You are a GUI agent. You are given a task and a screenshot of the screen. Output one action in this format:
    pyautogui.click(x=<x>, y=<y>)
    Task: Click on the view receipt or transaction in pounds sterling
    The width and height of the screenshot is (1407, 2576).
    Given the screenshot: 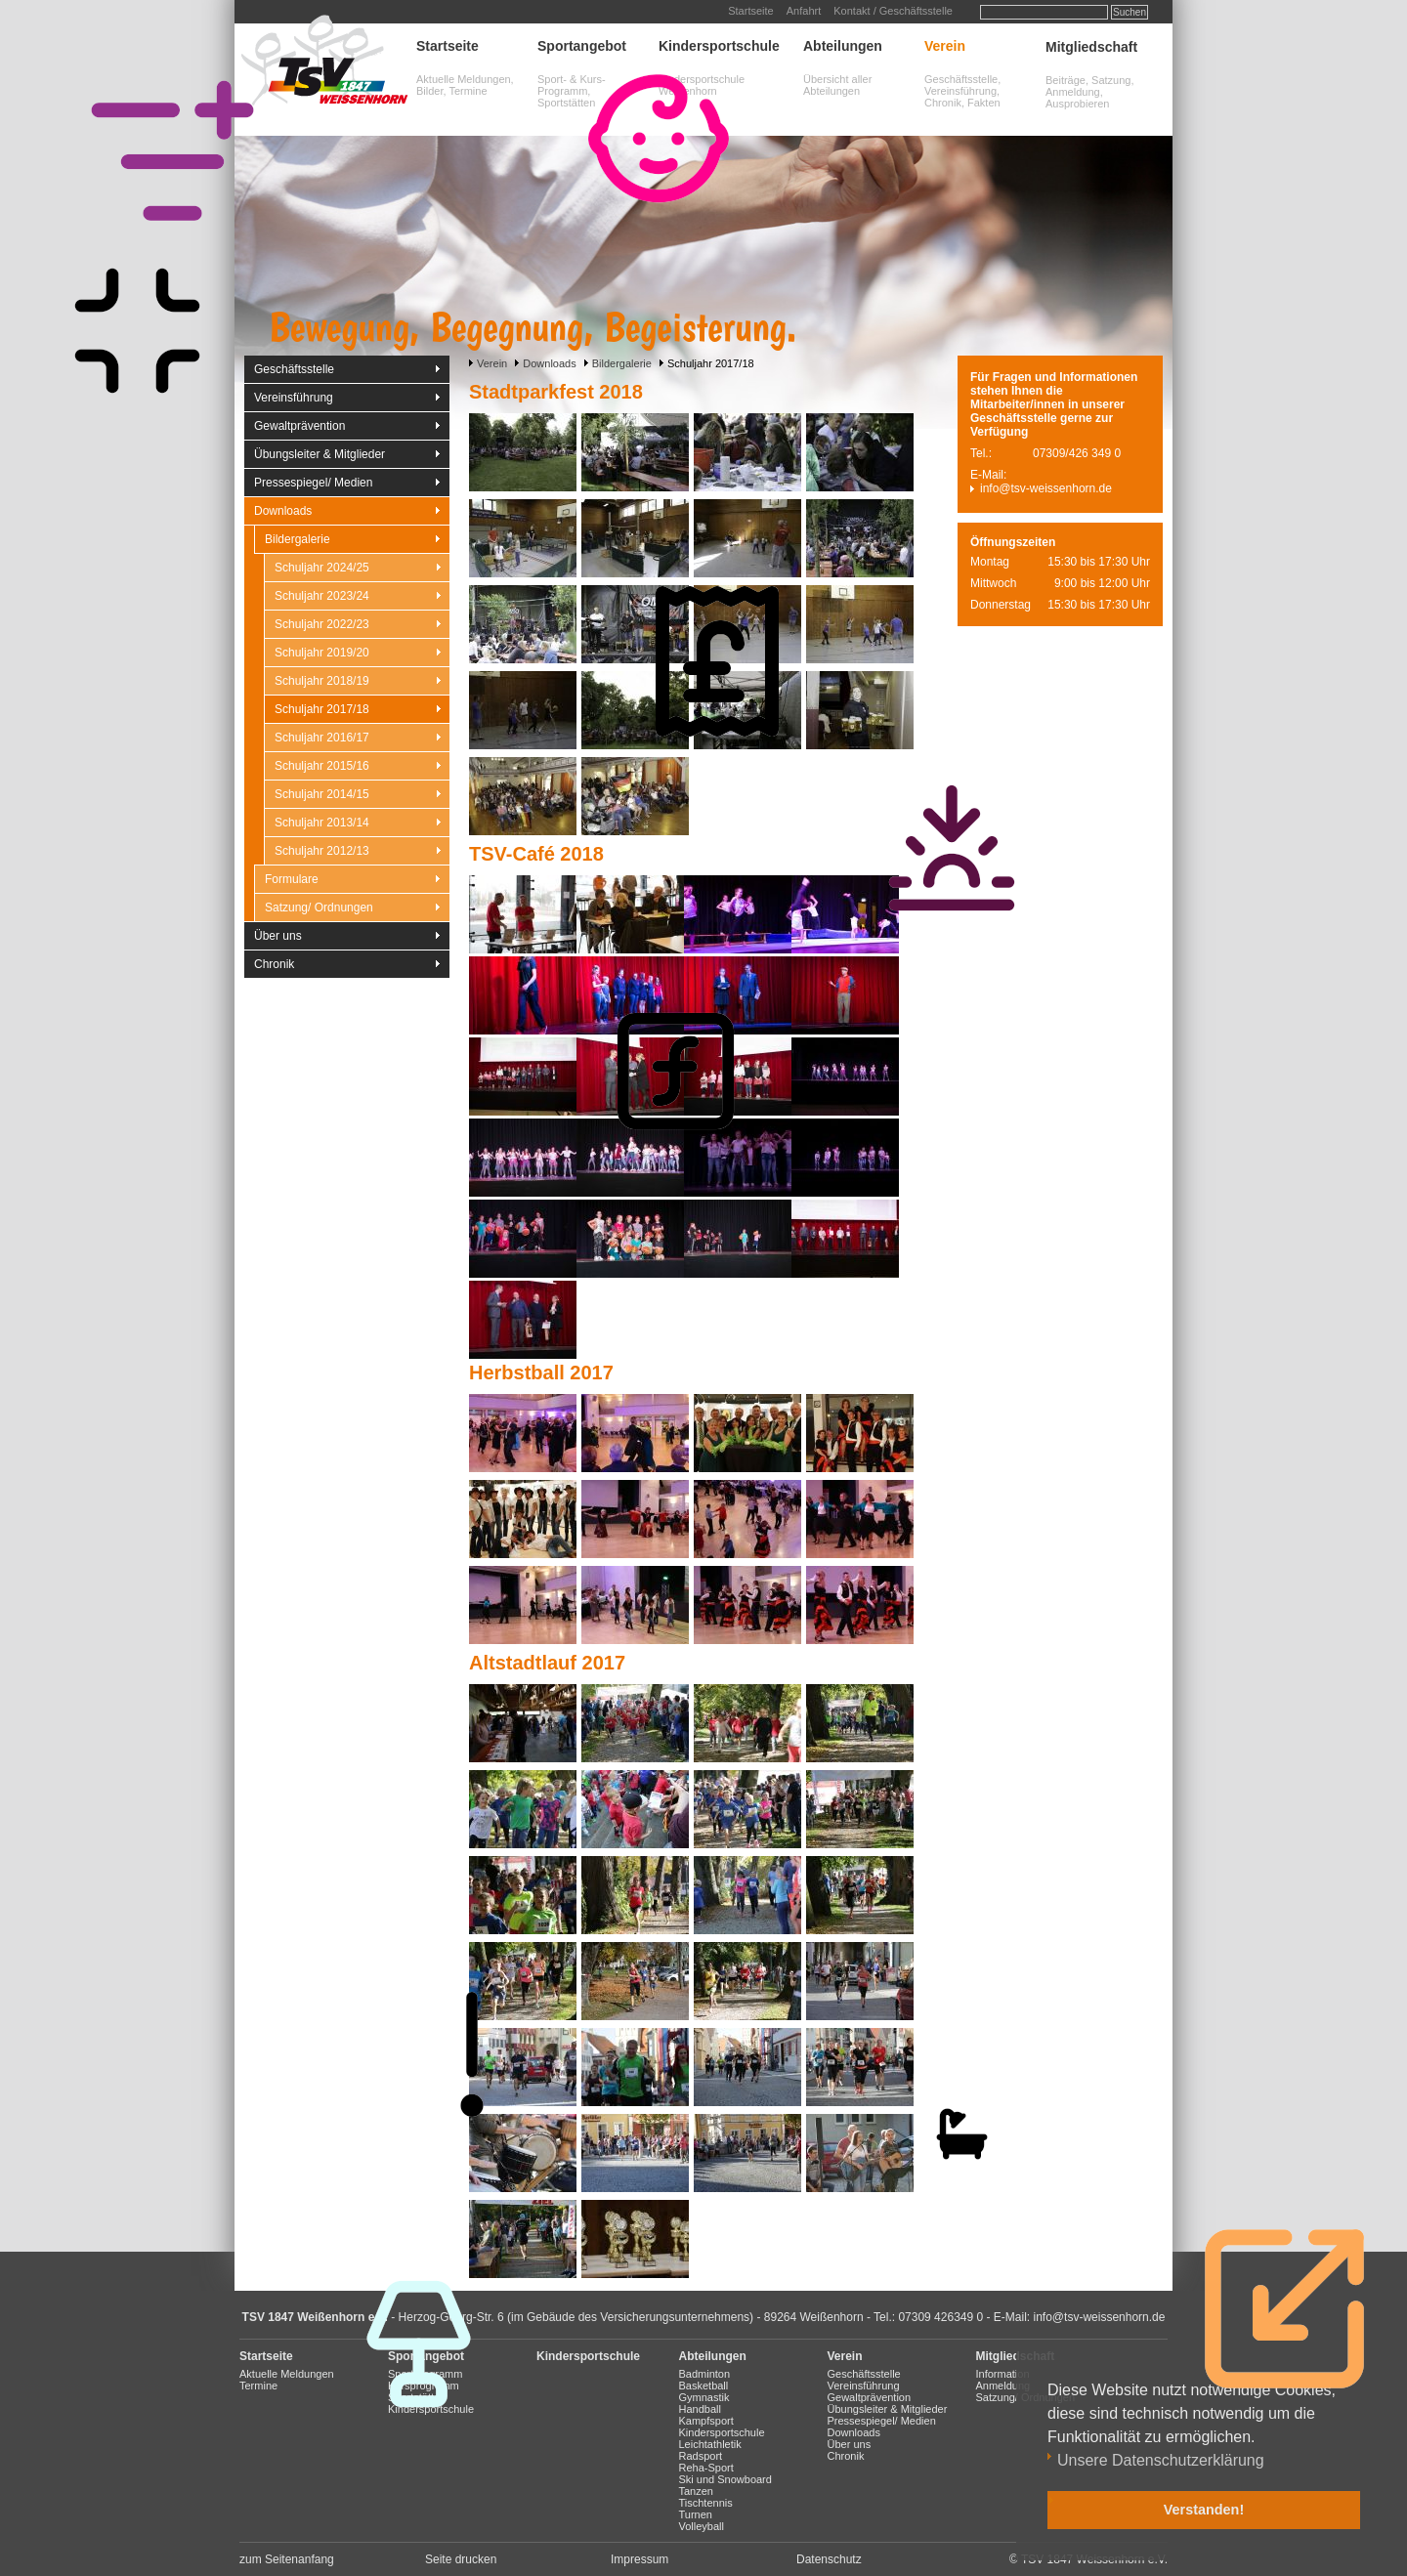 What is the action you would take?
    pyautogui.click(x=717, y=661)
    